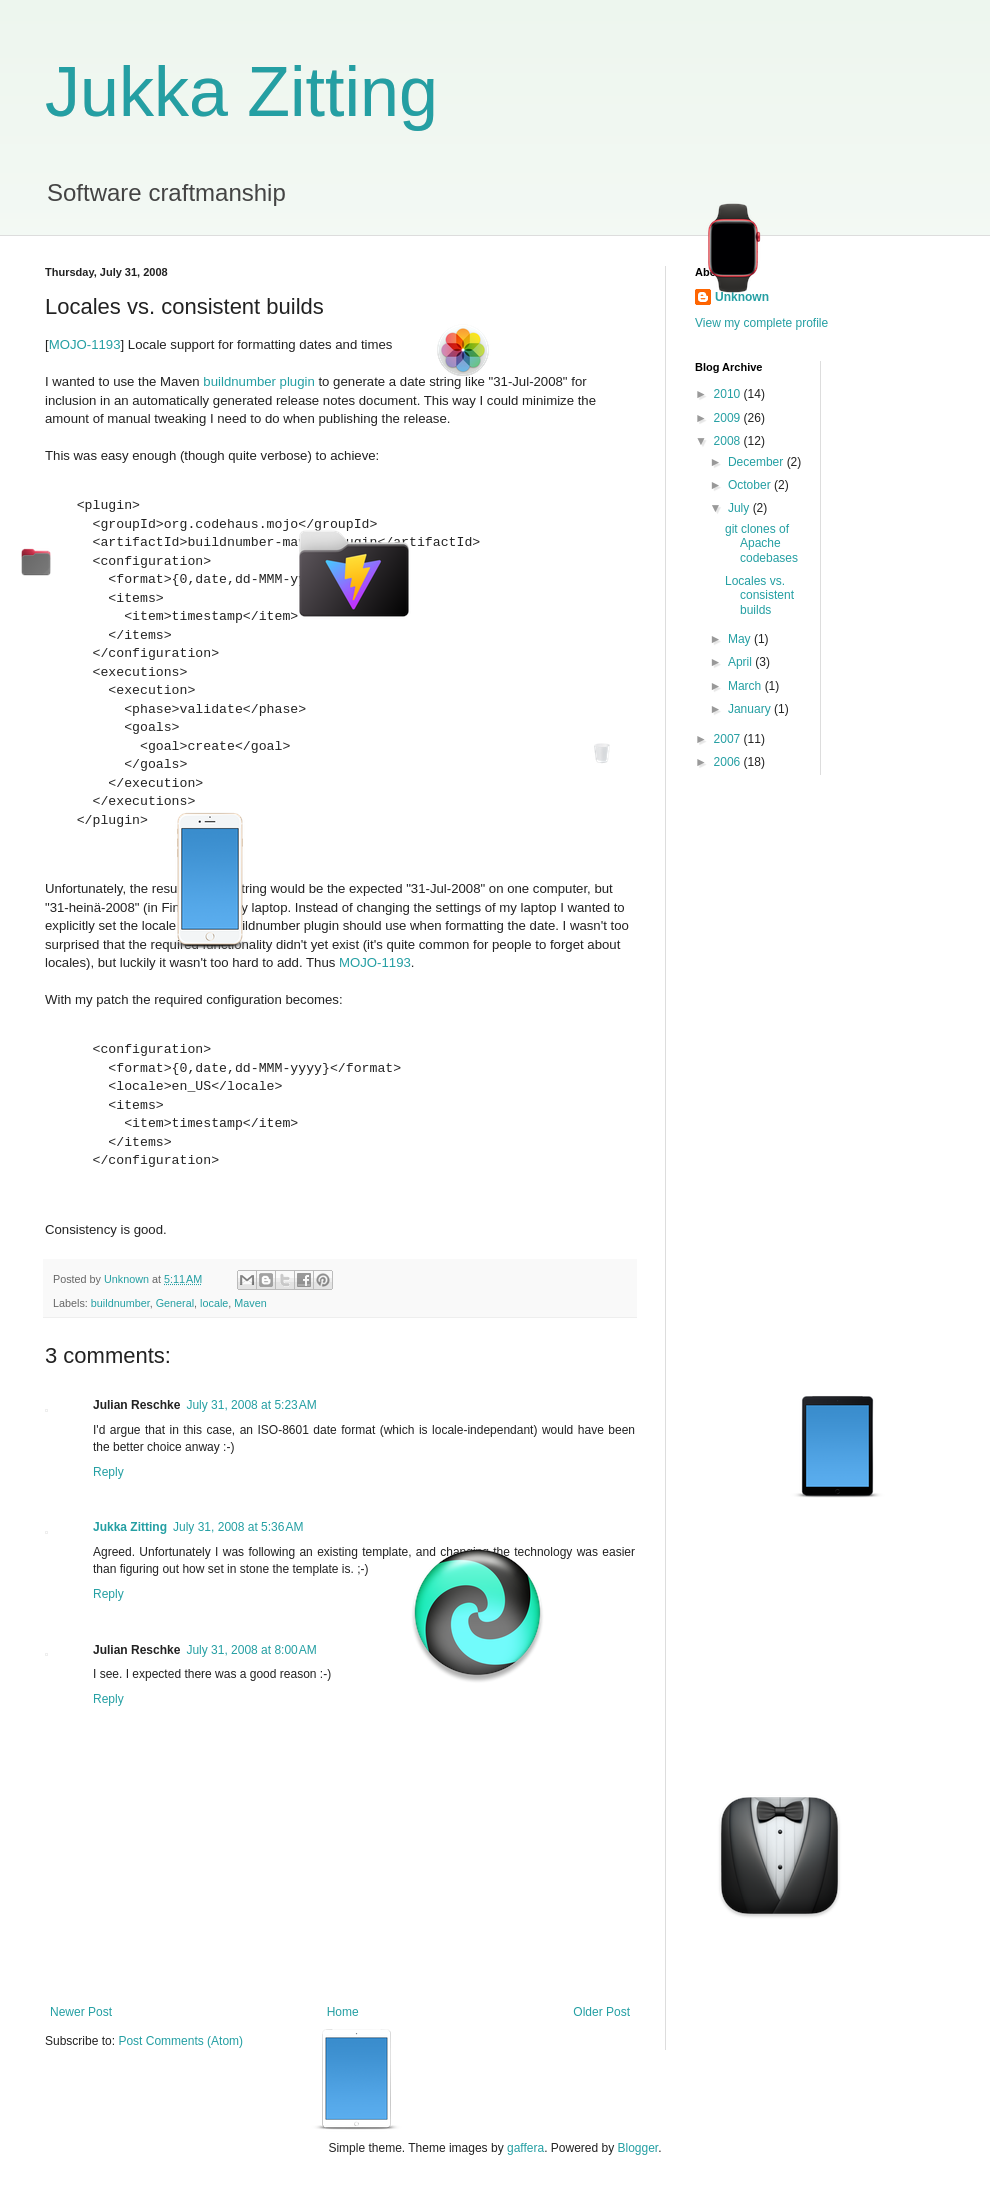 The width and height of the screenshot is (990, 2186). I want to click on iPad Air 2 device with cellular connectivity, so click(837, 1445).